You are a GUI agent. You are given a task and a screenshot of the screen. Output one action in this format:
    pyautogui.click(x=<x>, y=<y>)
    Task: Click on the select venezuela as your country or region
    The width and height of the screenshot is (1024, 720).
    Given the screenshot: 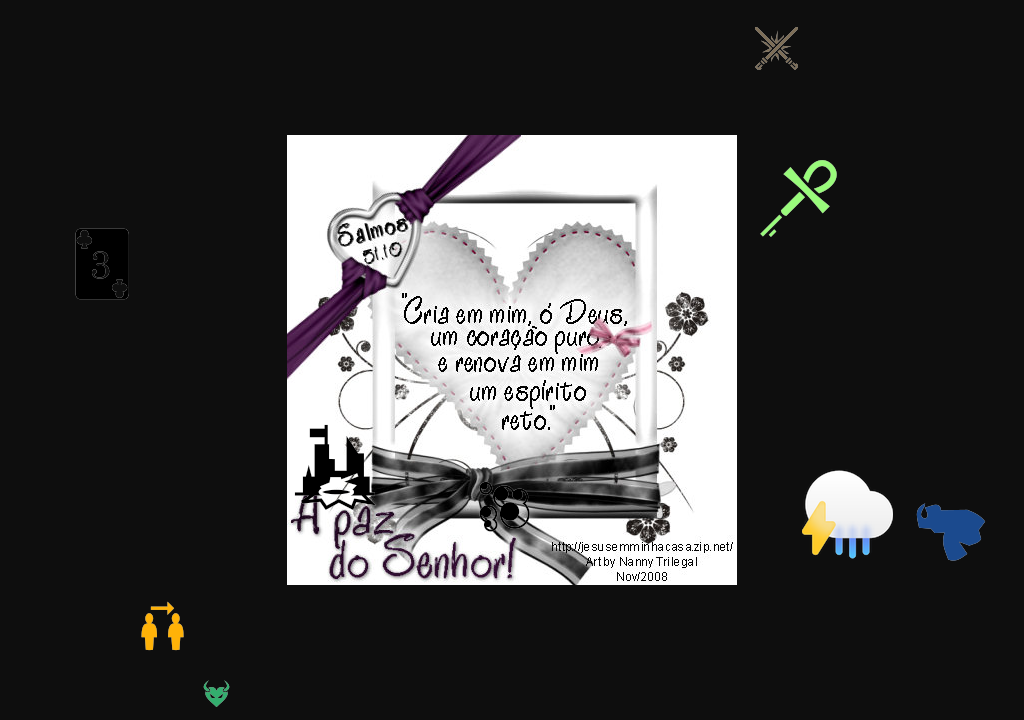 What is the action you would take?
    pyautogui.click(x=951, y=532)
    